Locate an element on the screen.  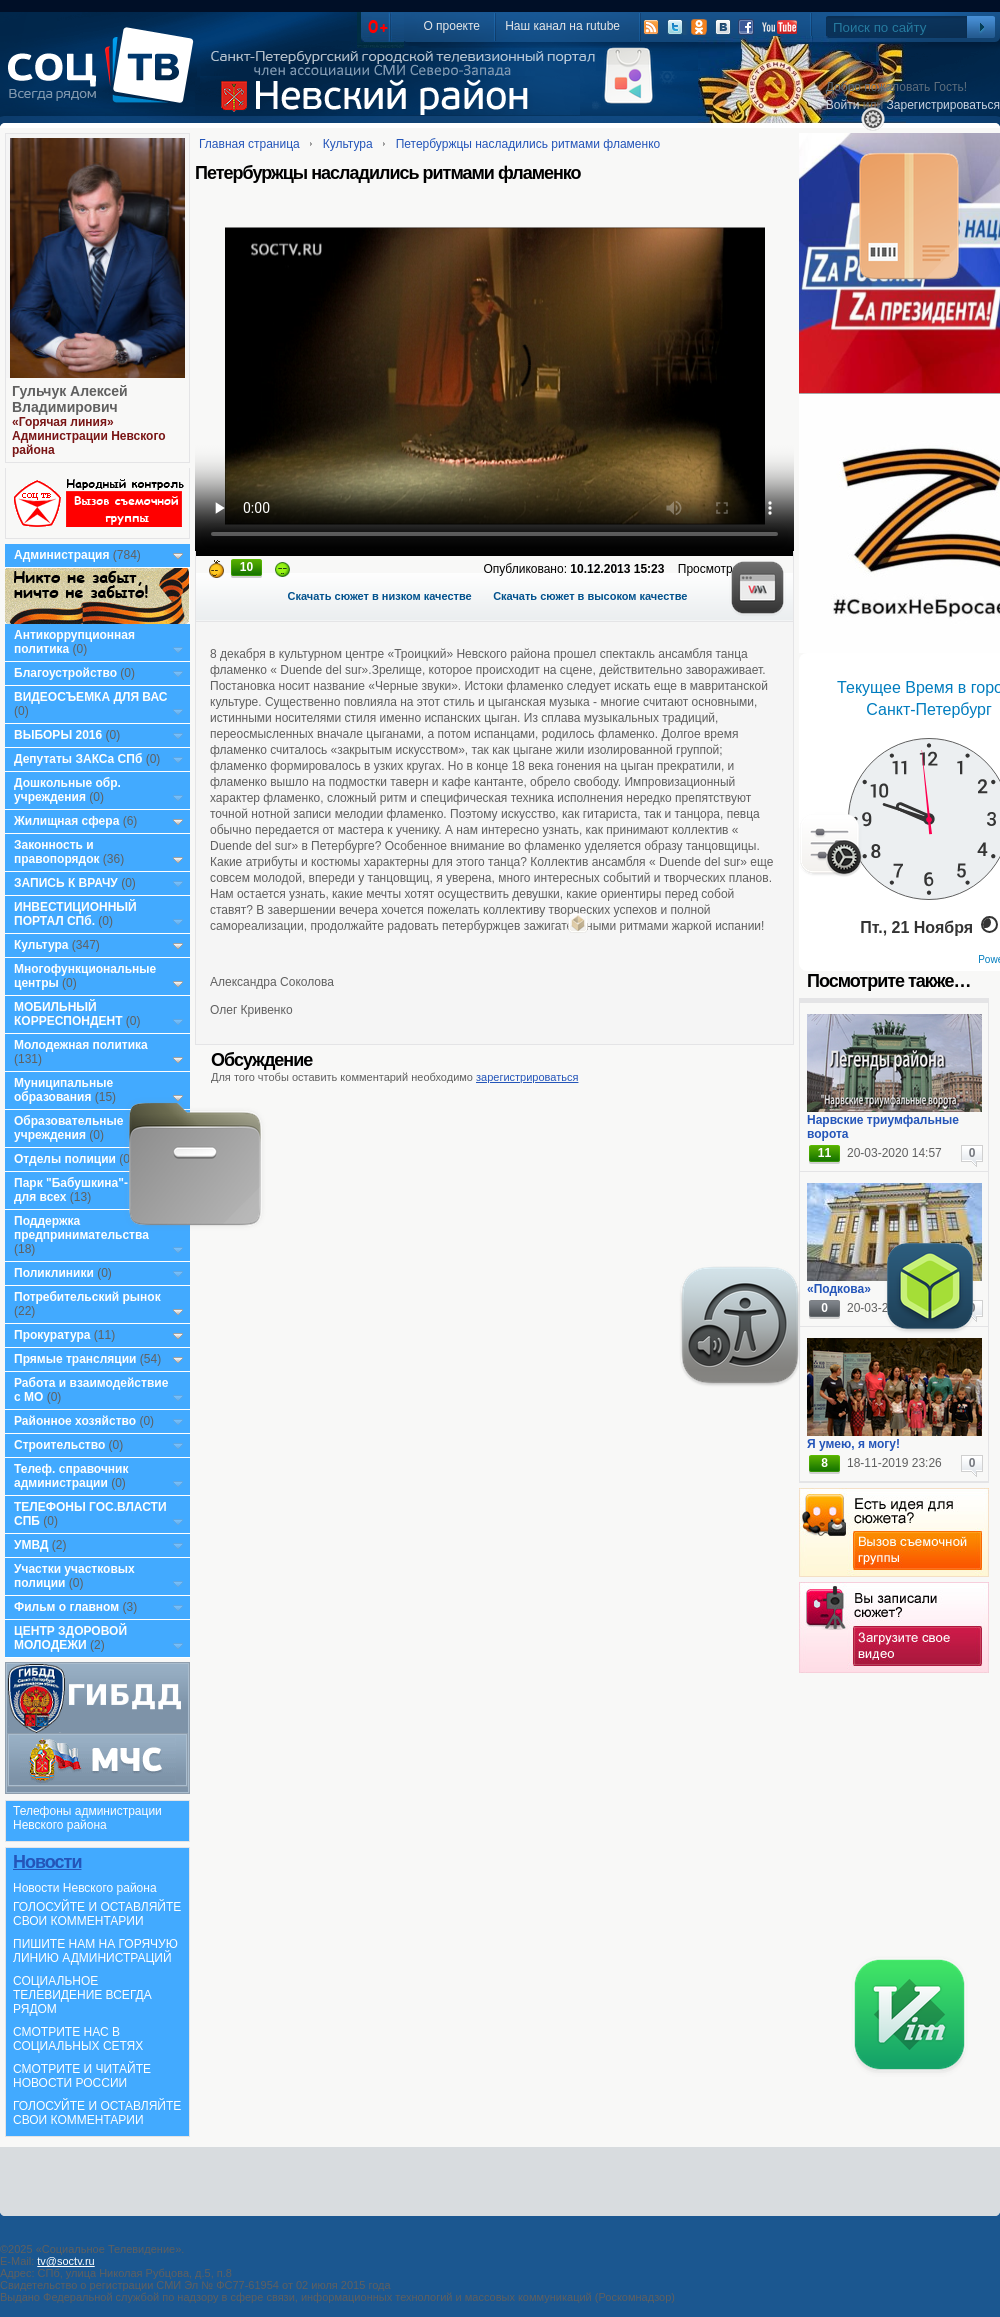
open system settings is located at coordinates (873, 119).